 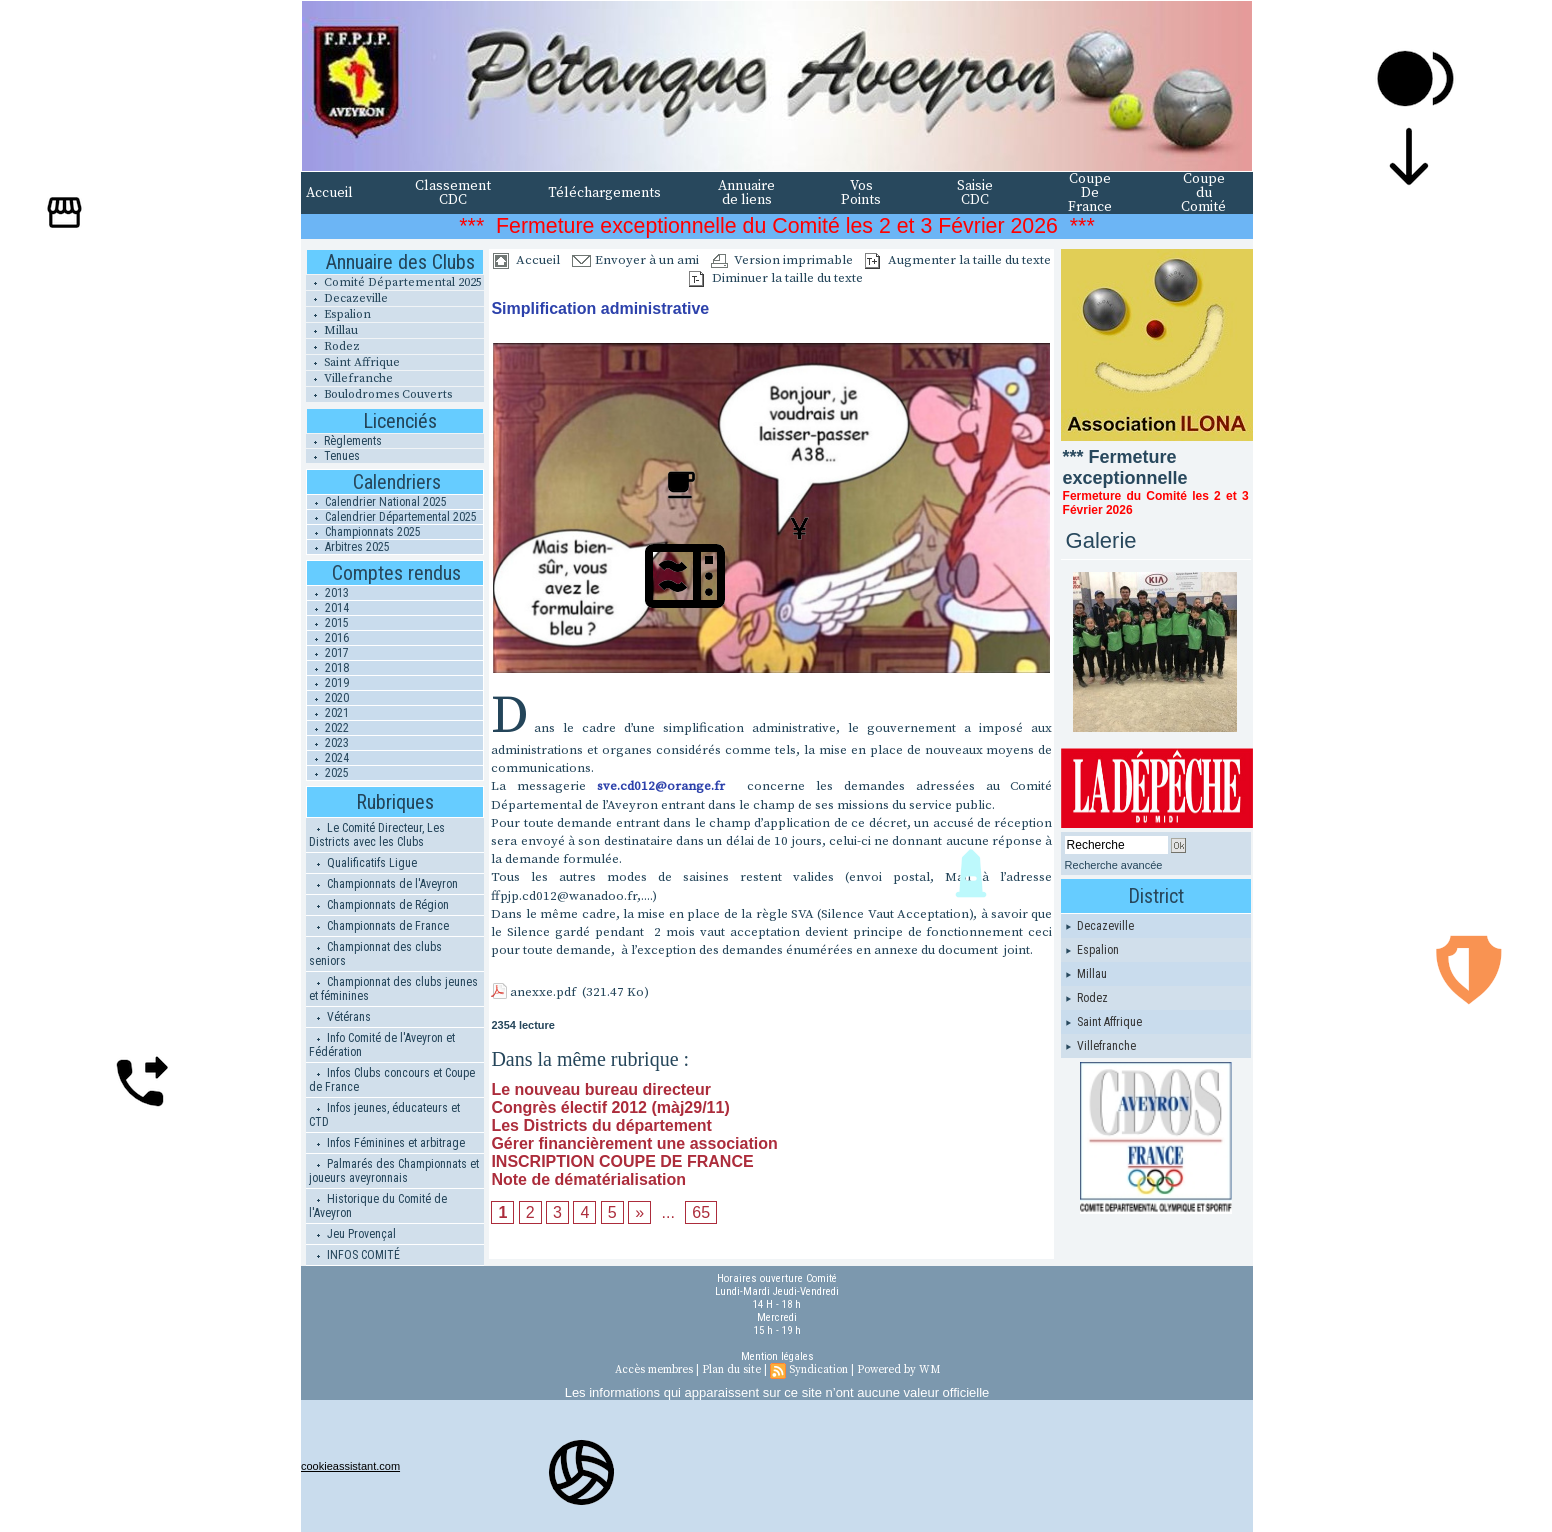 What do you see at coordinates (1469, 970) in the screenshot?
I see `discord moderator programs alumni badge` at bounding box center [1469, 970].